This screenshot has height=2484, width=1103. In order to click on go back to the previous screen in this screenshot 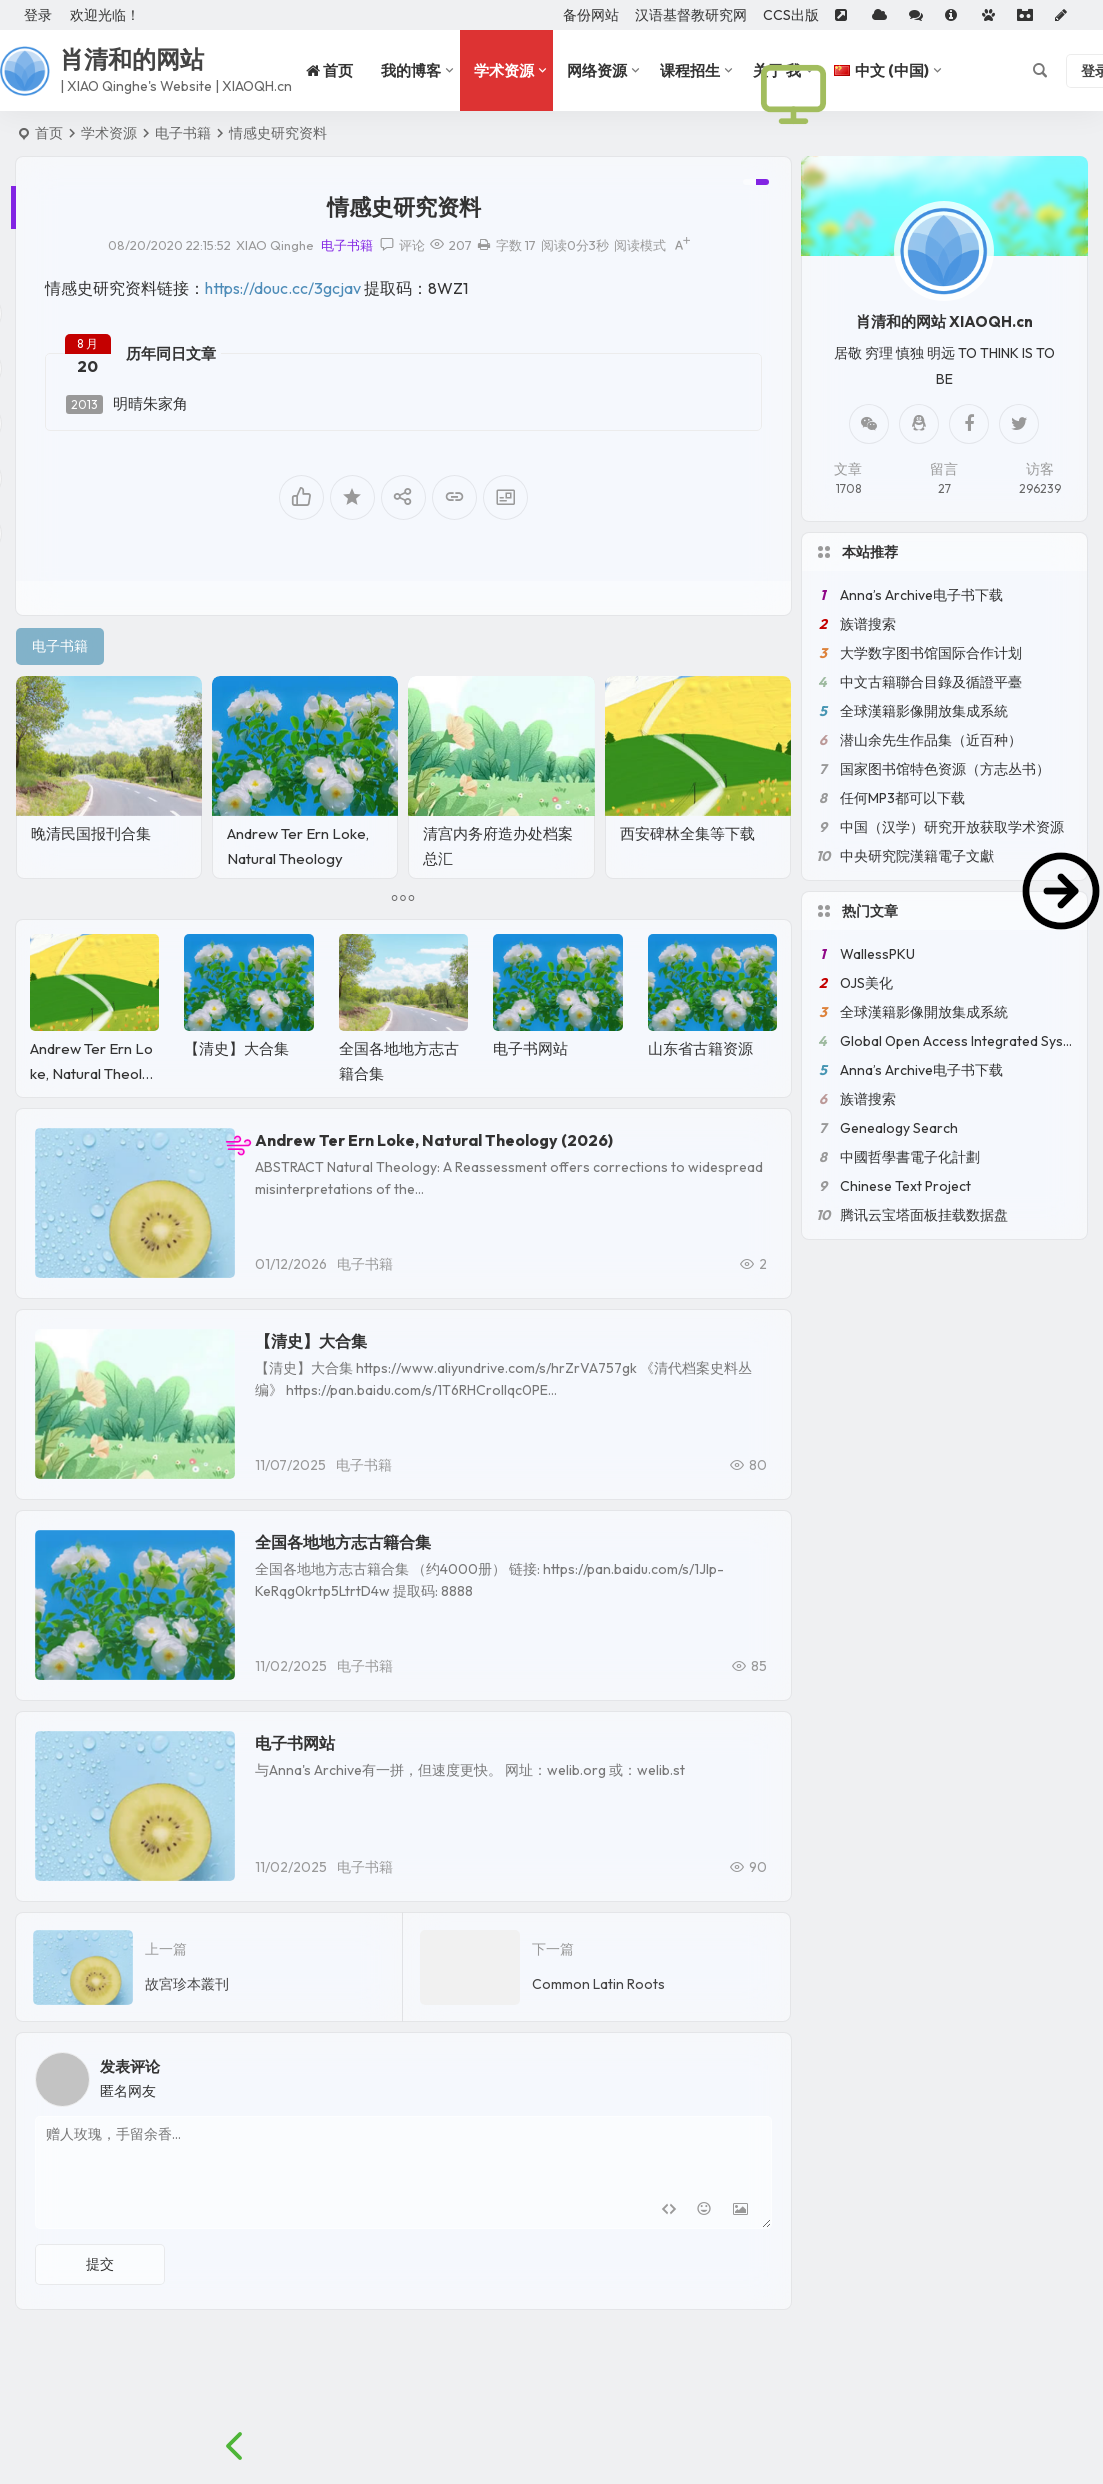, I will do `click(234, 2446)`.